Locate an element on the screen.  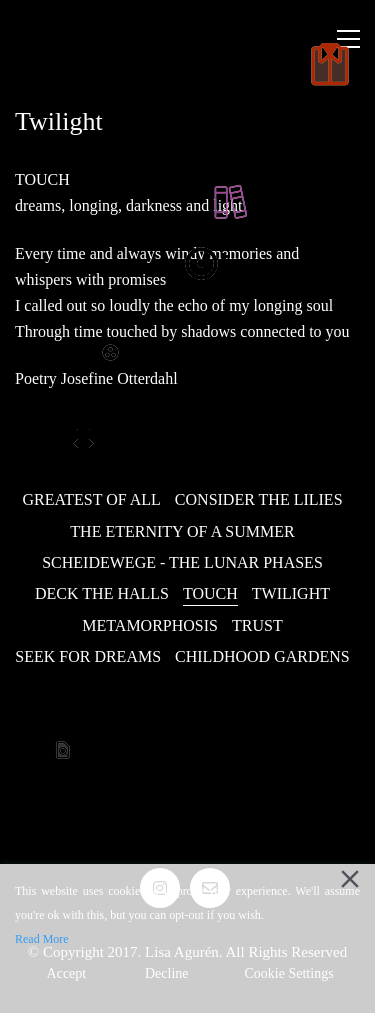
view or manage group workspaces is located at coordinates (110, 352).